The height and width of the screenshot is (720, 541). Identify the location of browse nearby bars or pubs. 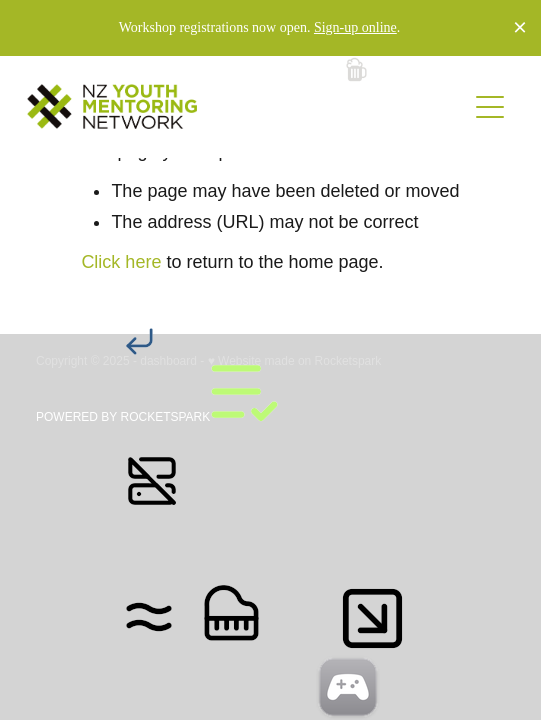
(356, 69).